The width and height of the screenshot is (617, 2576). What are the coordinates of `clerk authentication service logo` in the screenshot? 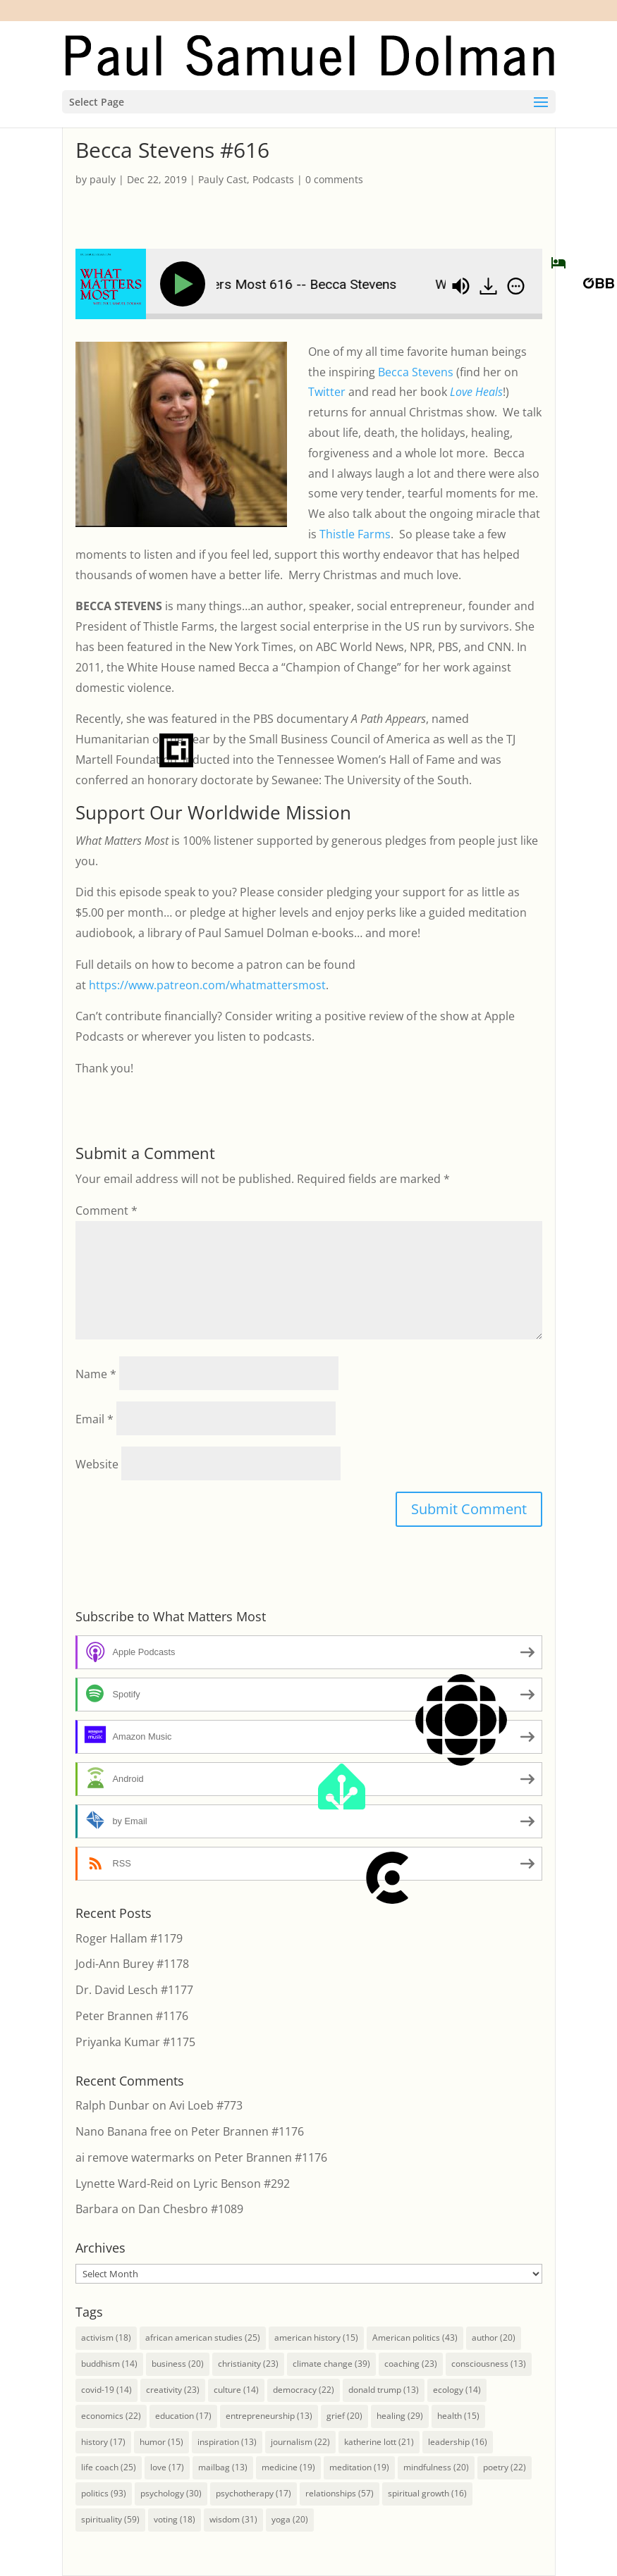 It's located at (387, 1878).